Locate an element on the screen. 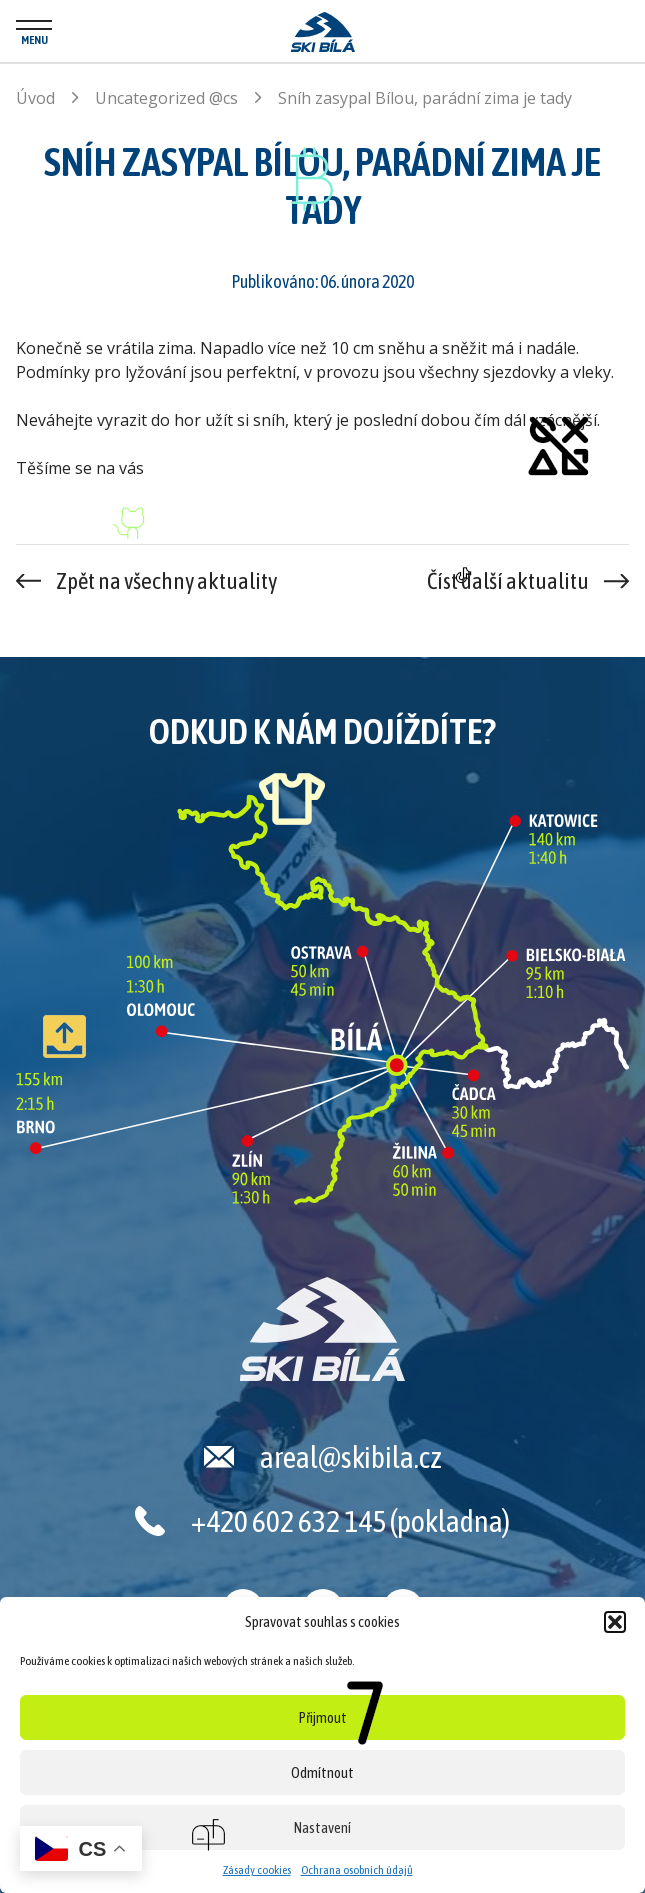 The height and width of the screenshot is (1893, 645). access your mailbox or inbox is located at coordinates (208, 1835).